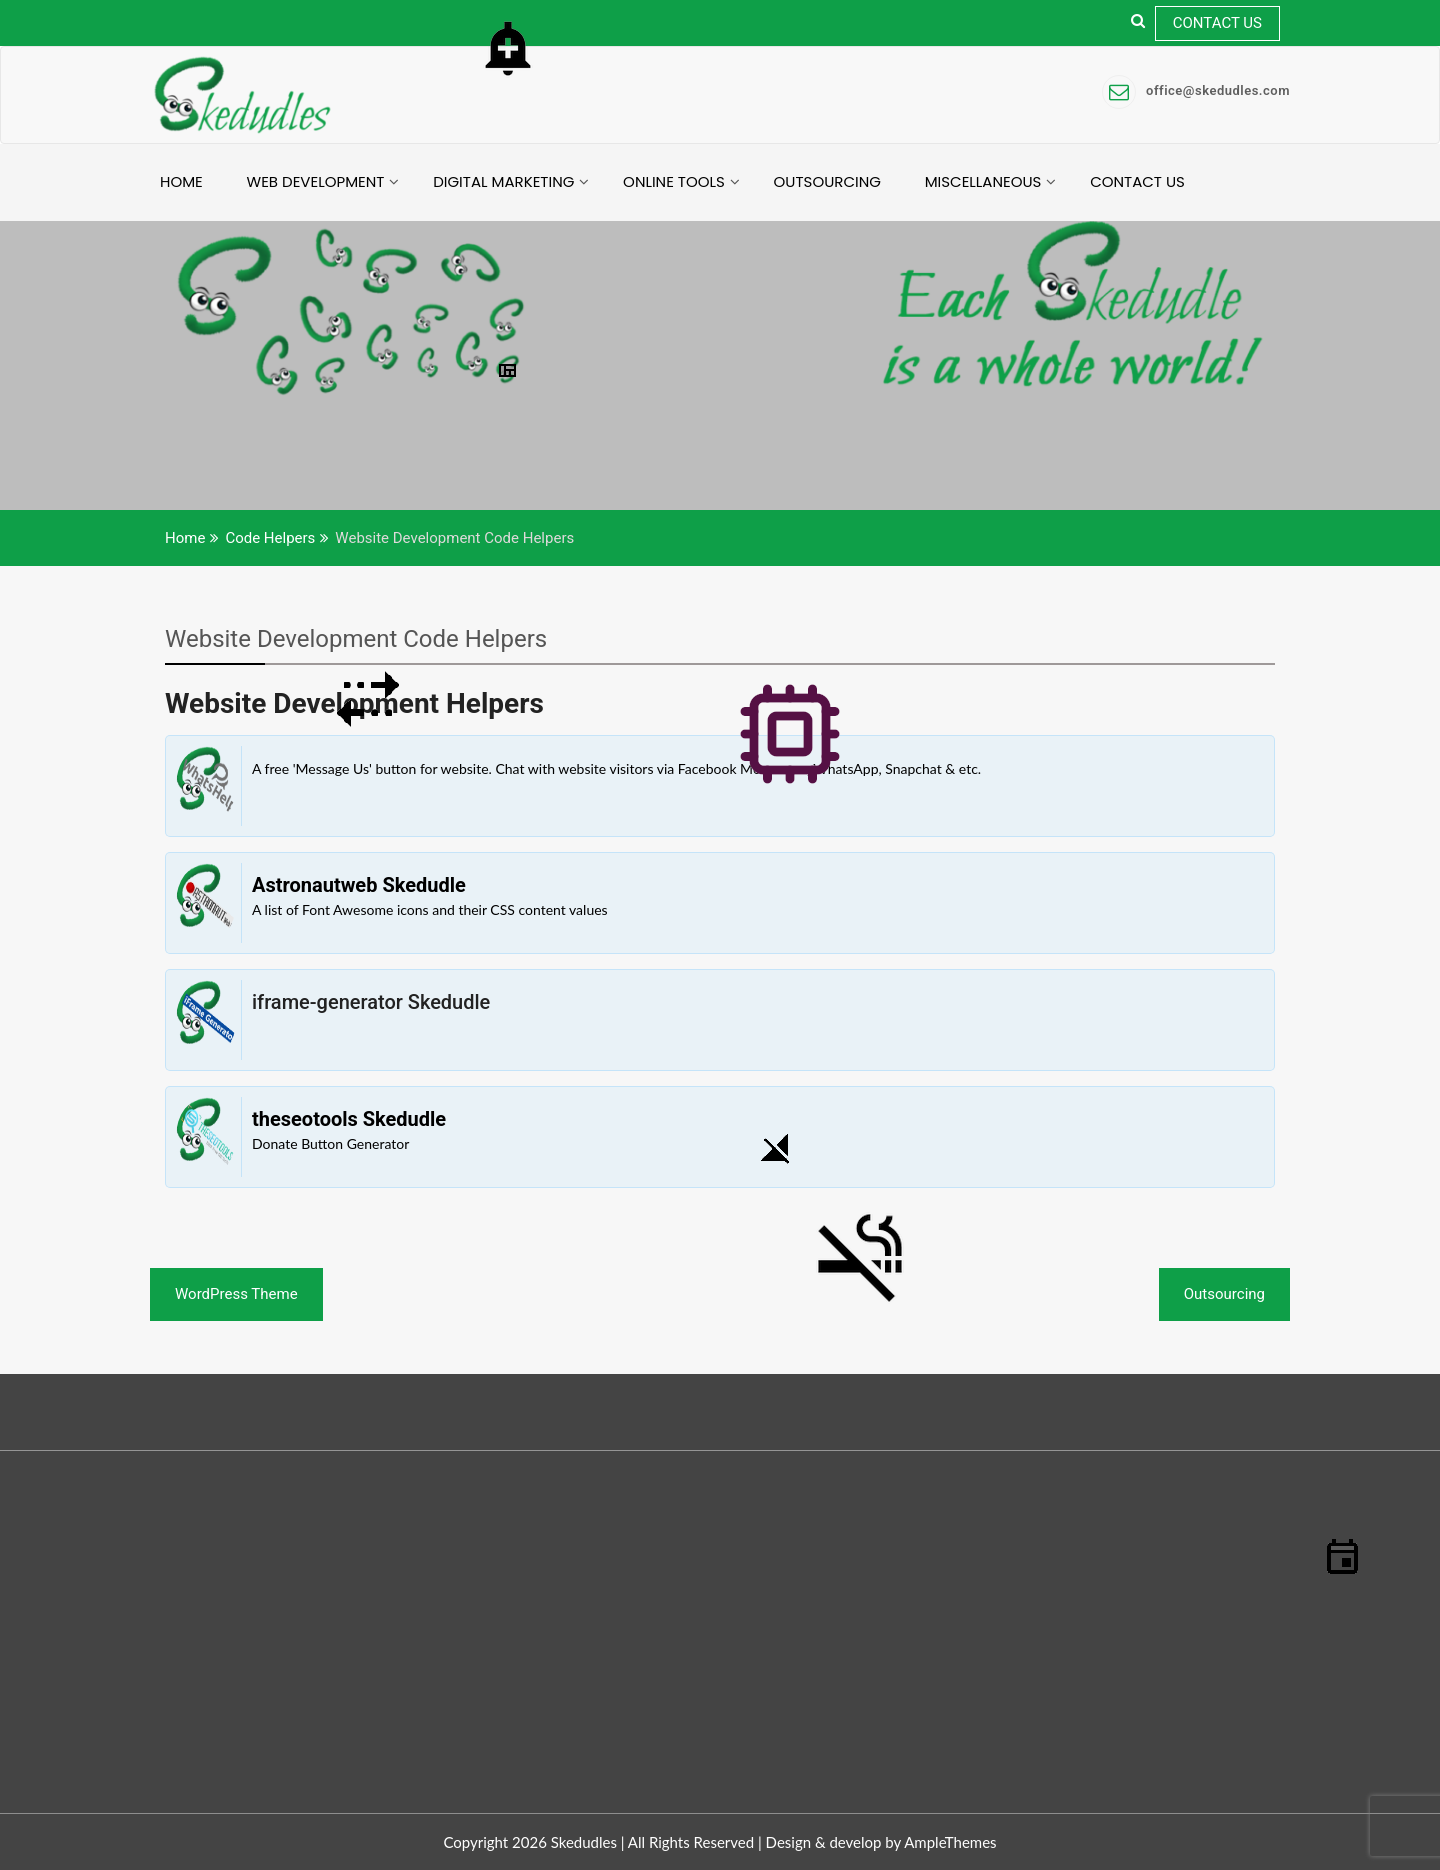 The width and height of the screenshot is (1440, 1870). Describe the element at coordinates (508, 48) in the screenshot. I see `add a new alert or notification` at that location.